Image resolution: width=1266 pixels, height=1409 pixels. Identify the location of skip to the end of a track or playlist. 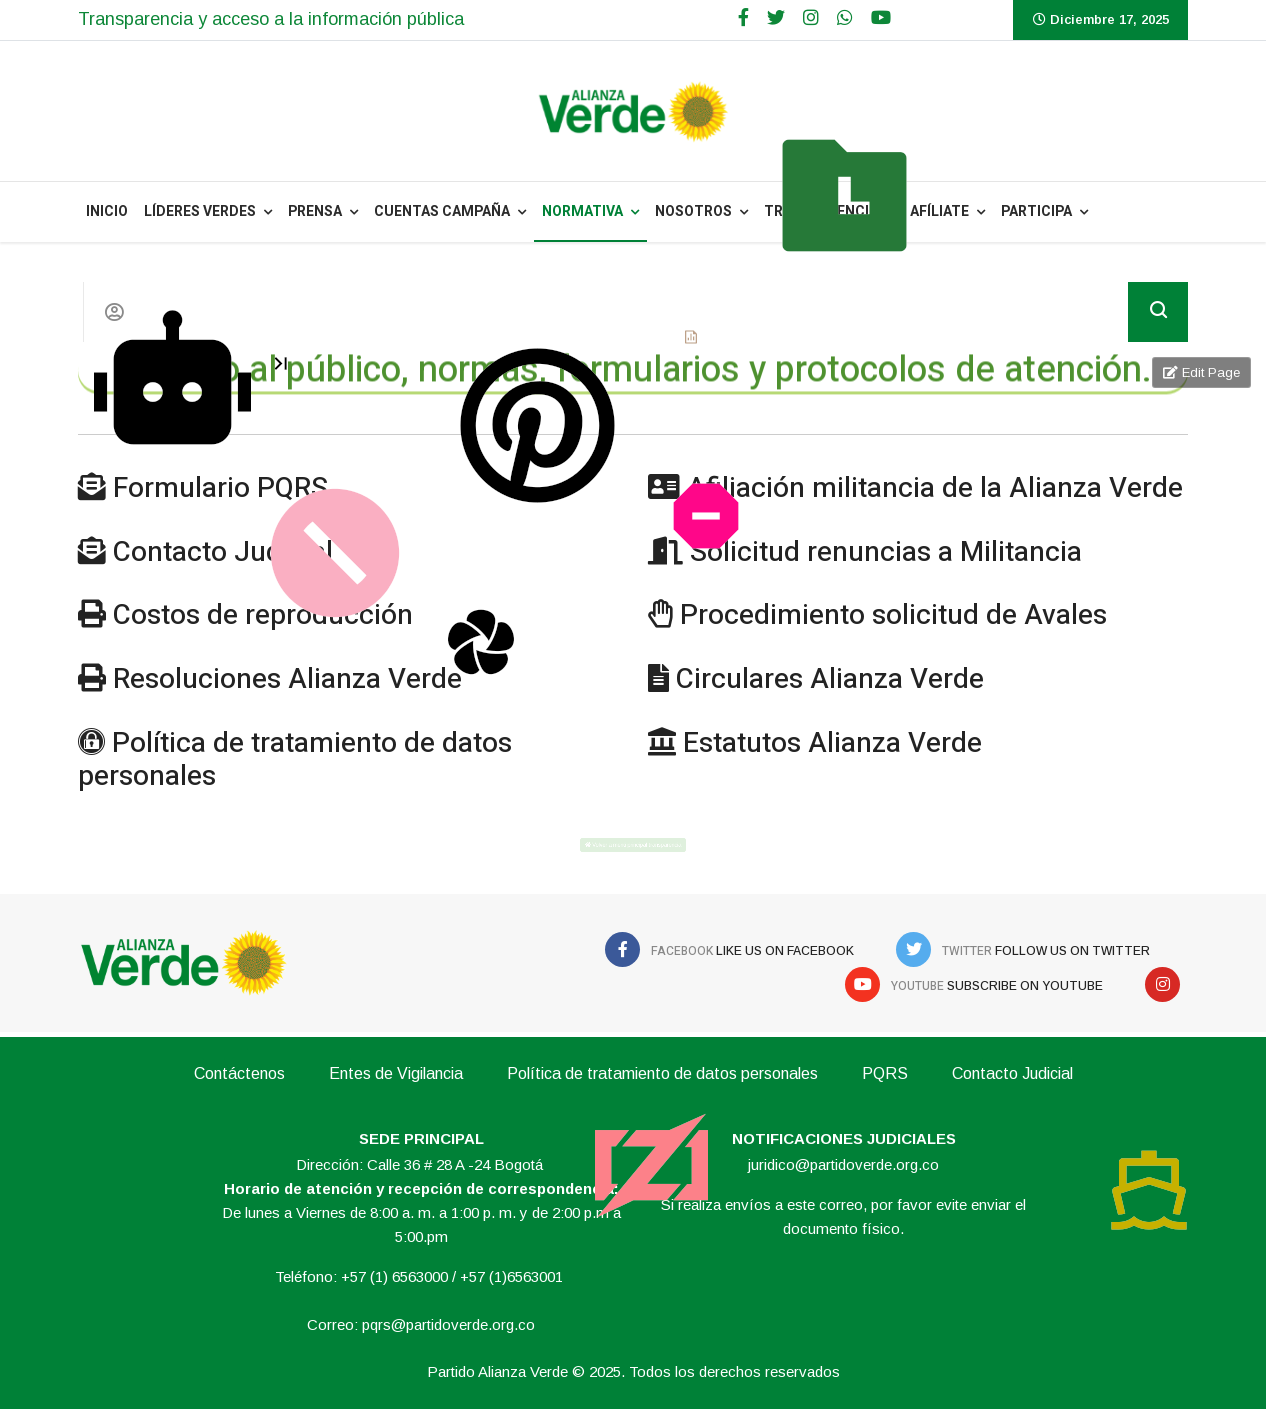
(281, 363).